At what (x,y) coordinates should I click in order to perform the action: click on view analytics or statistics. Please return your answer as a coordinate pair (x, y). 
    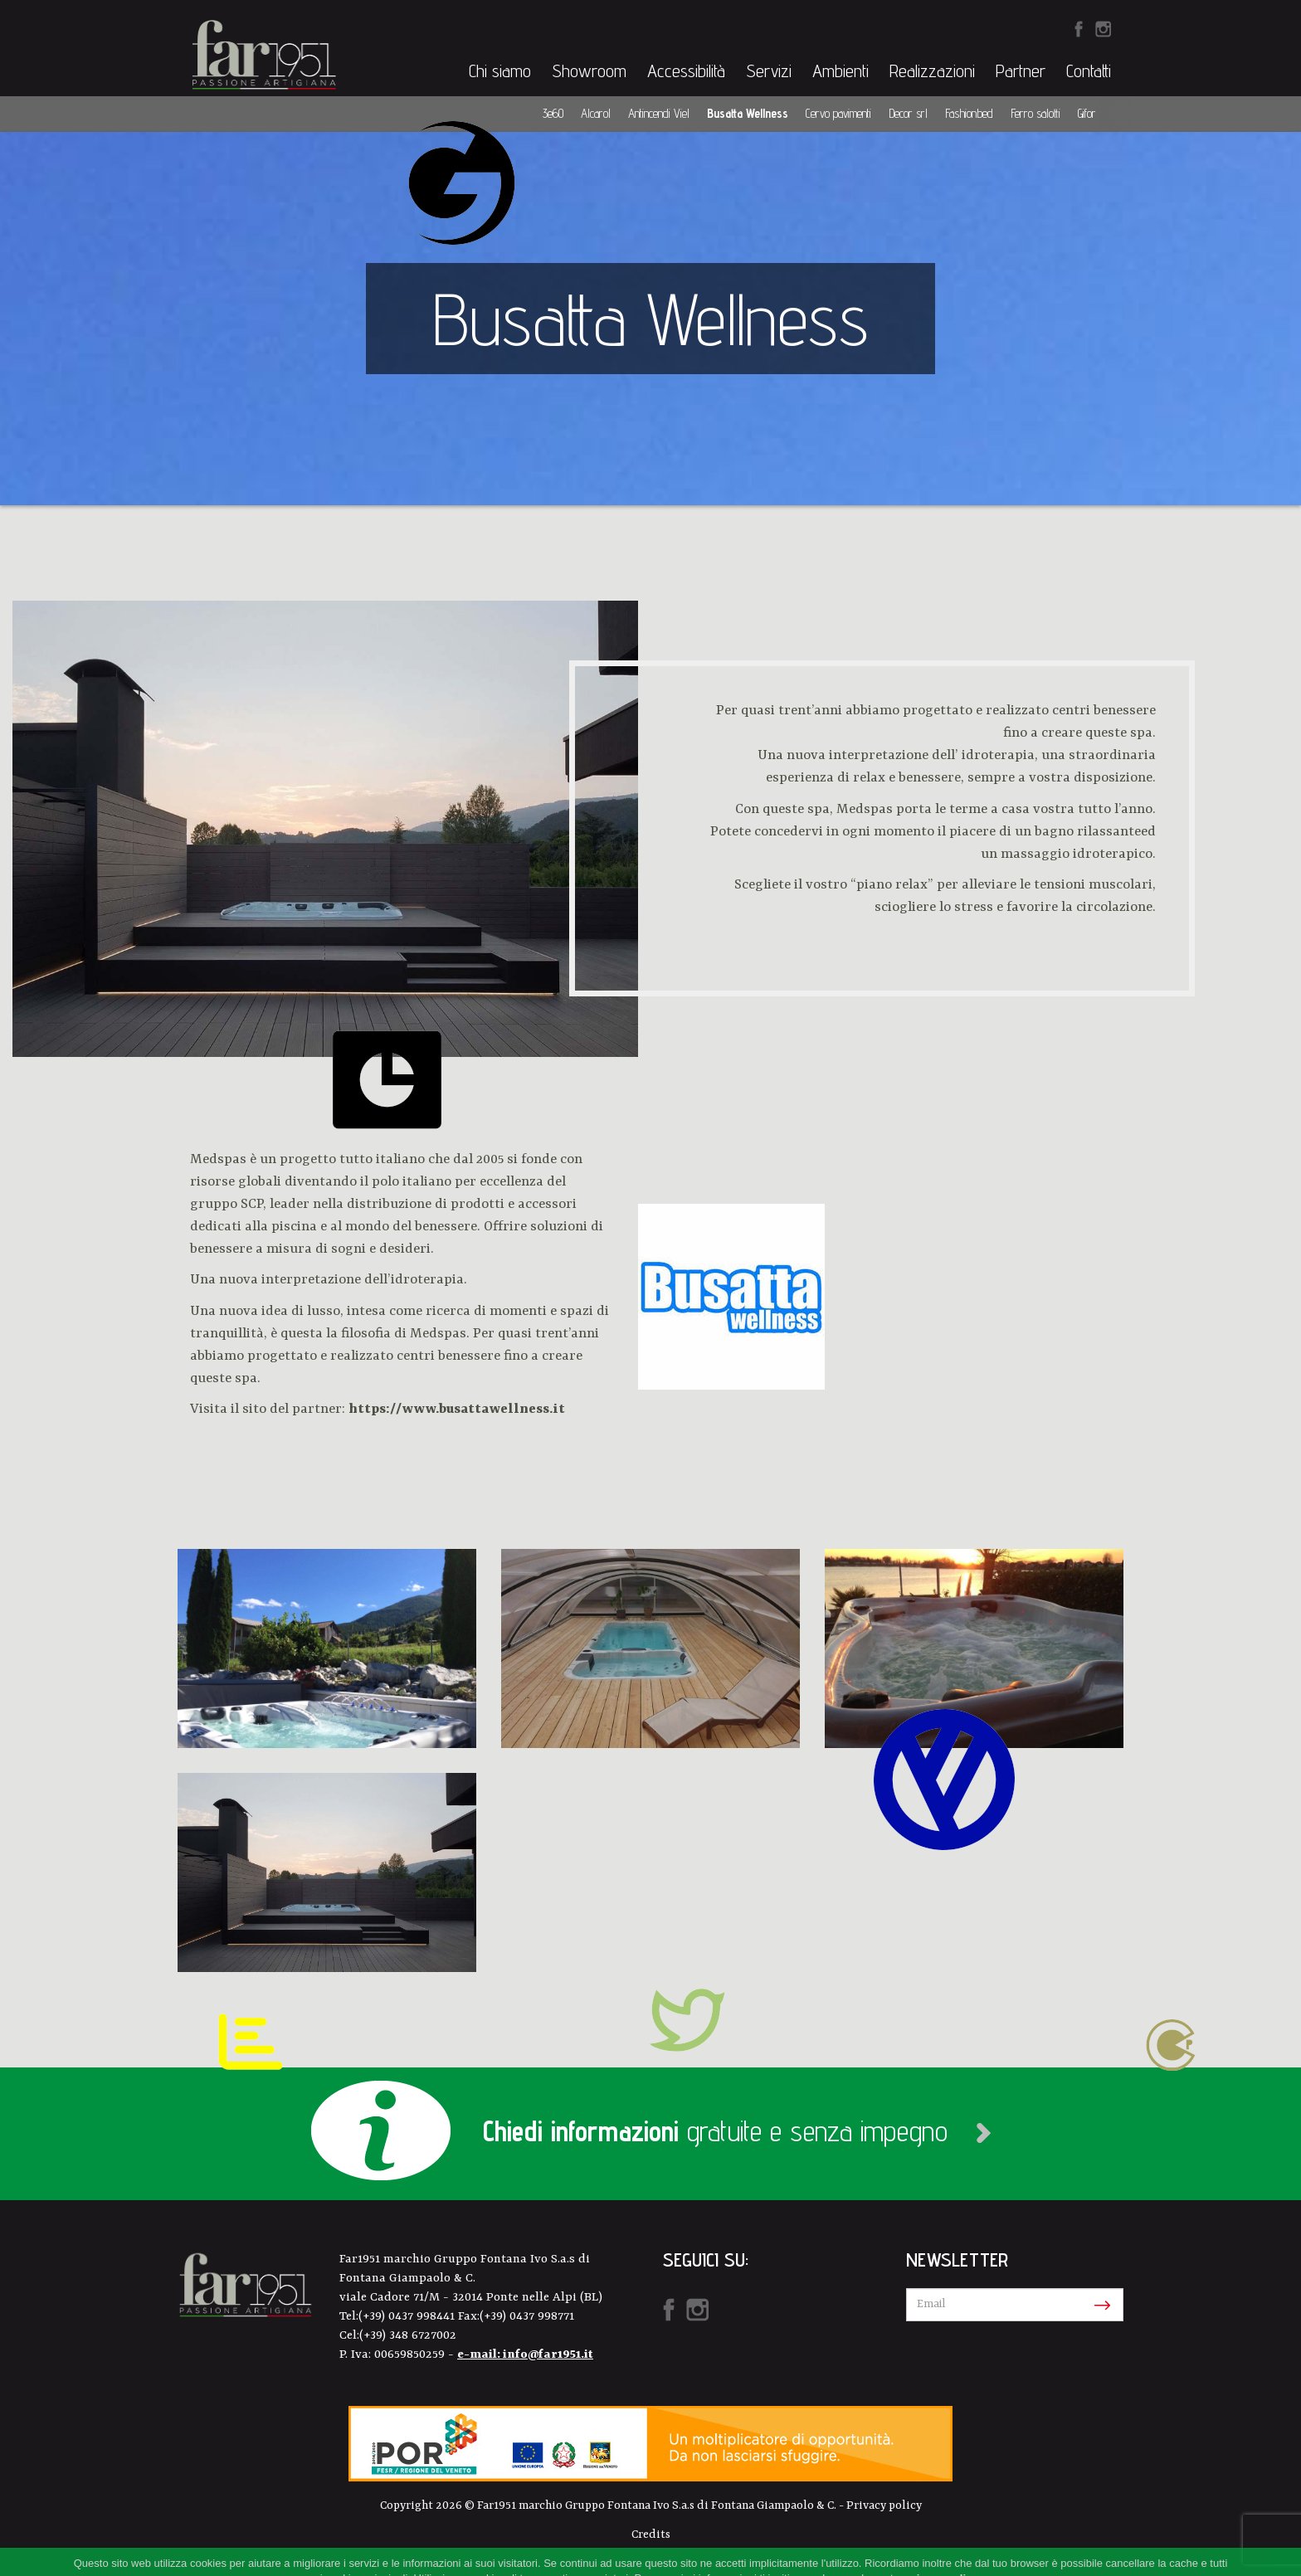
    Looking at the image, I should click on (251, 2042).